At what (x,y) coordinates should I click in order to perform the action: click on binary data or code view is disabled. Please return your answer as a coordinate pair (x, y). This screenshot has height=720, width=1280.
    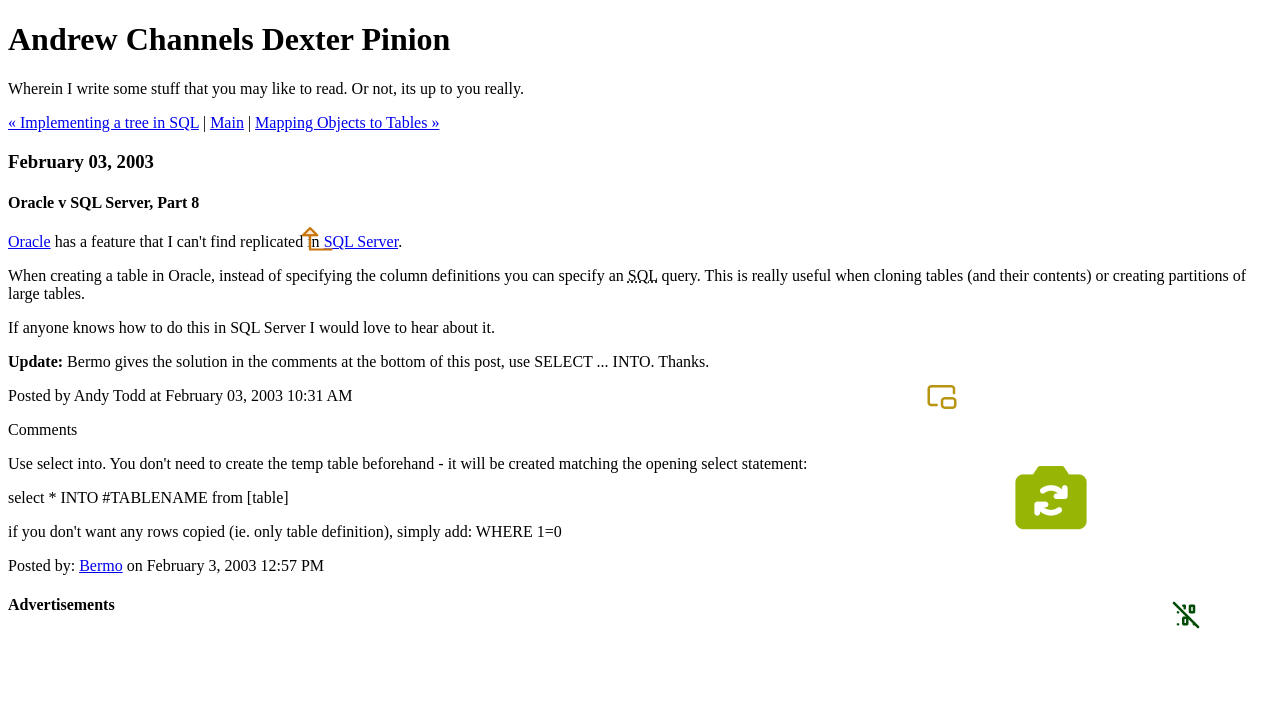
    Looking at the image, I should click on (1186, 615).